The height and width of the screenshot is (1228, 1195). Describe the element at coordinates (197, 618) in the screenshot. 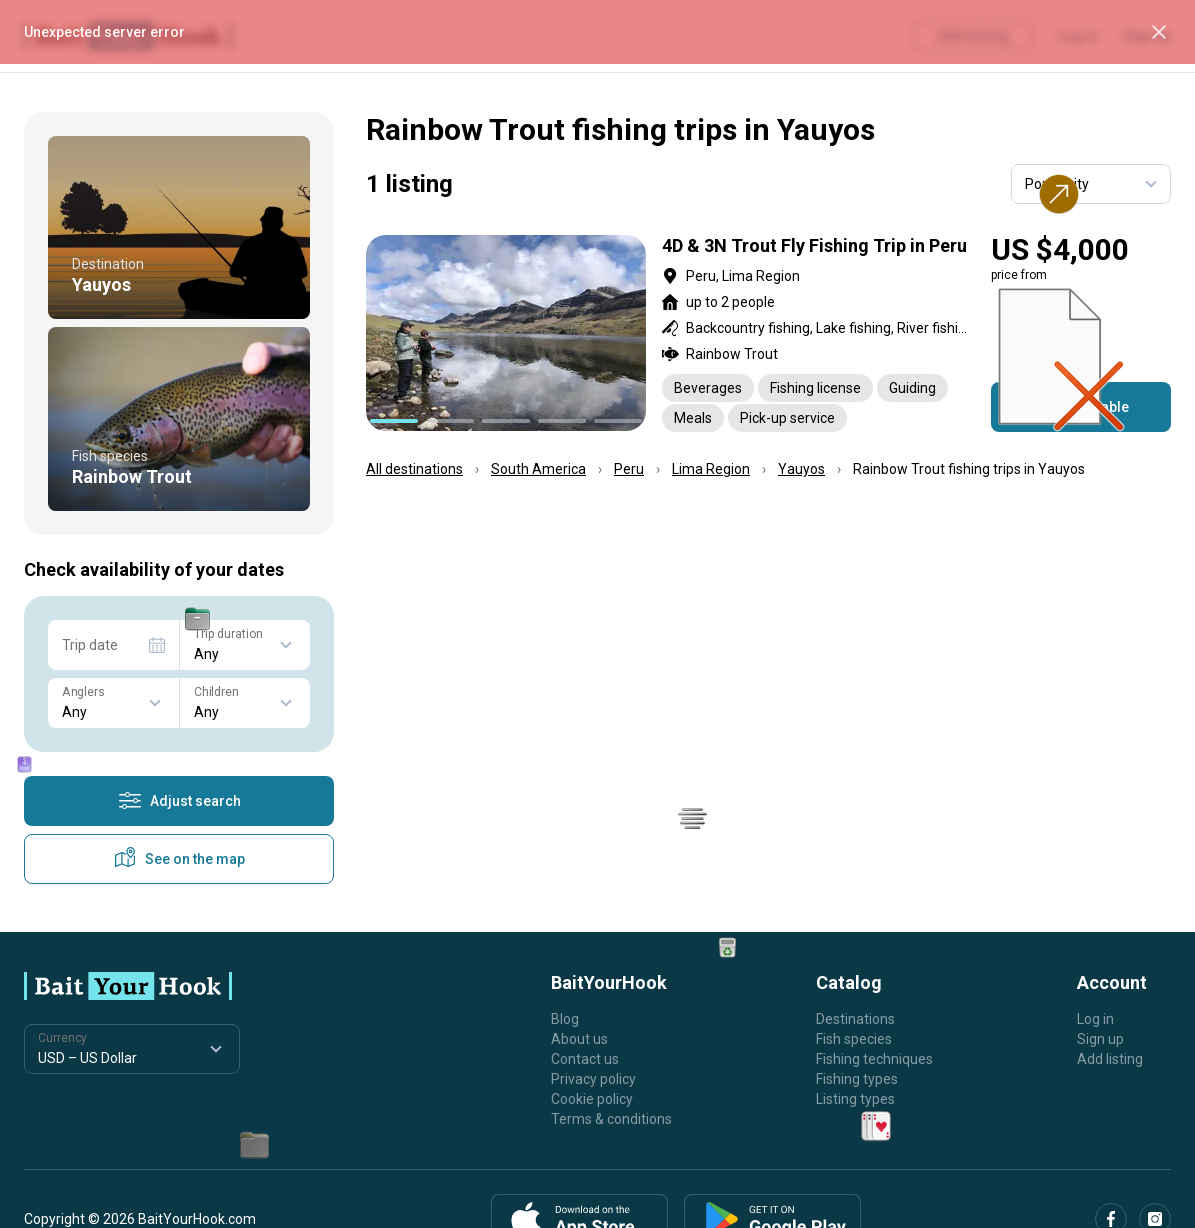

I see `open the file manager application` at that location.